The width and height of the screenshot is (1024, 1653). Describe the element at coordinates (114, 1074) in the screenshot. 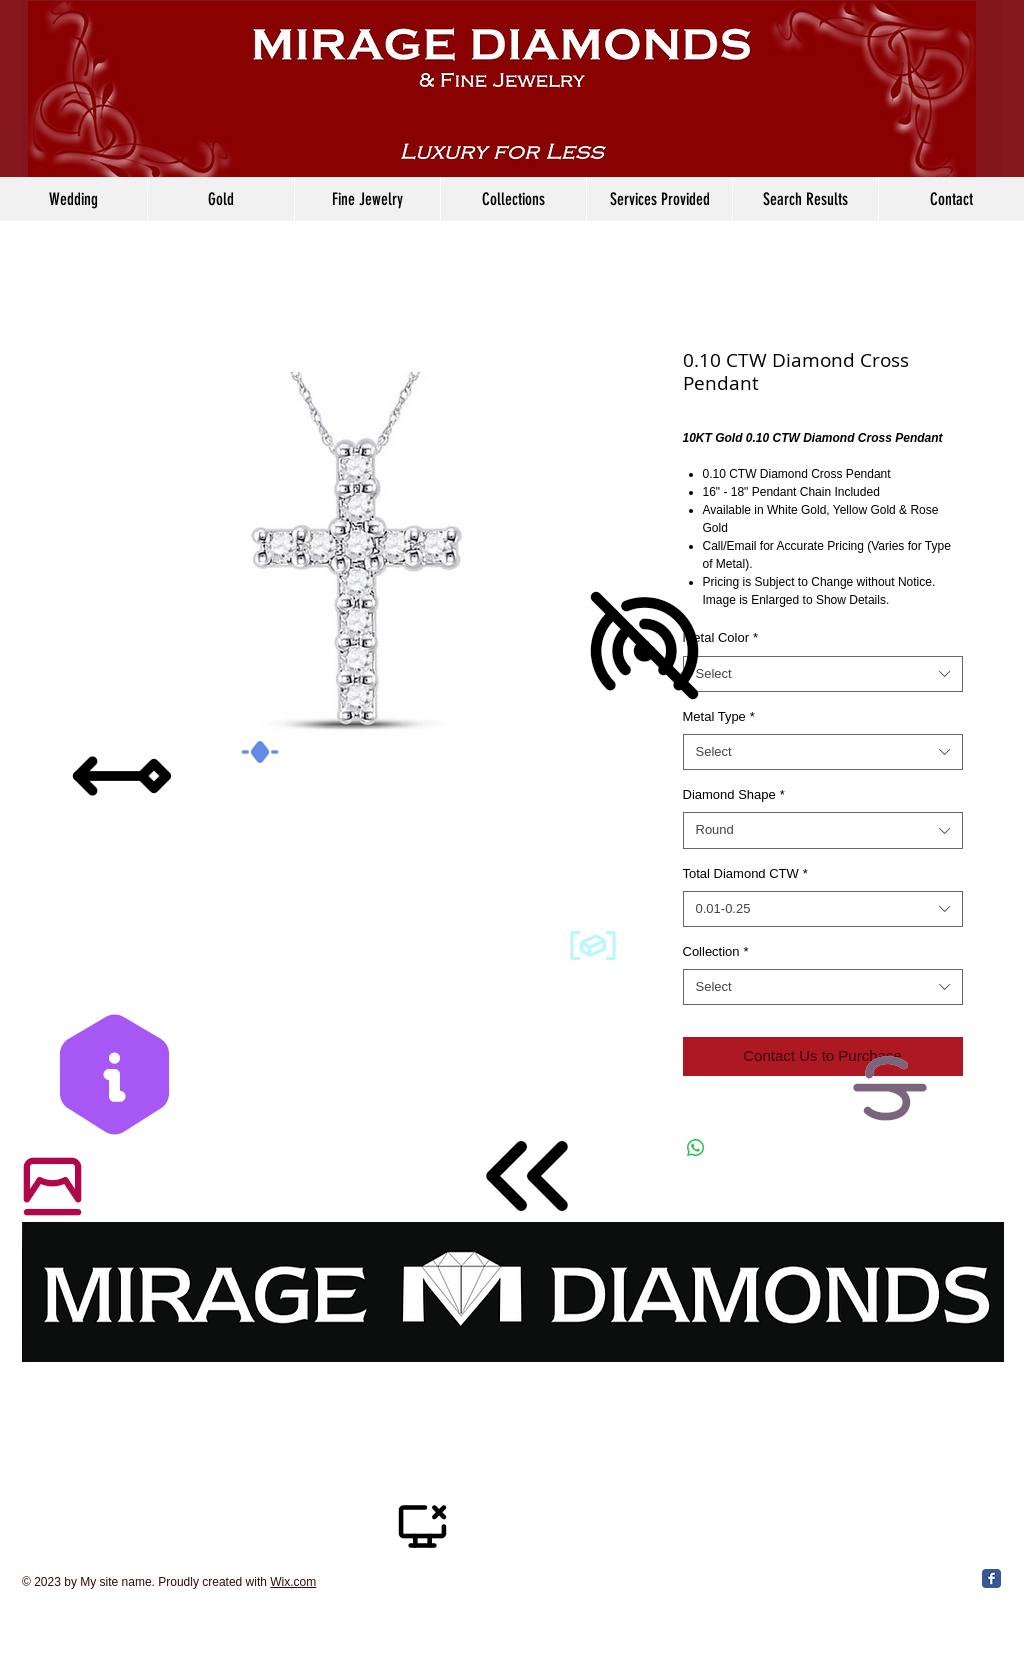

I see `view more information about this item` at that location.